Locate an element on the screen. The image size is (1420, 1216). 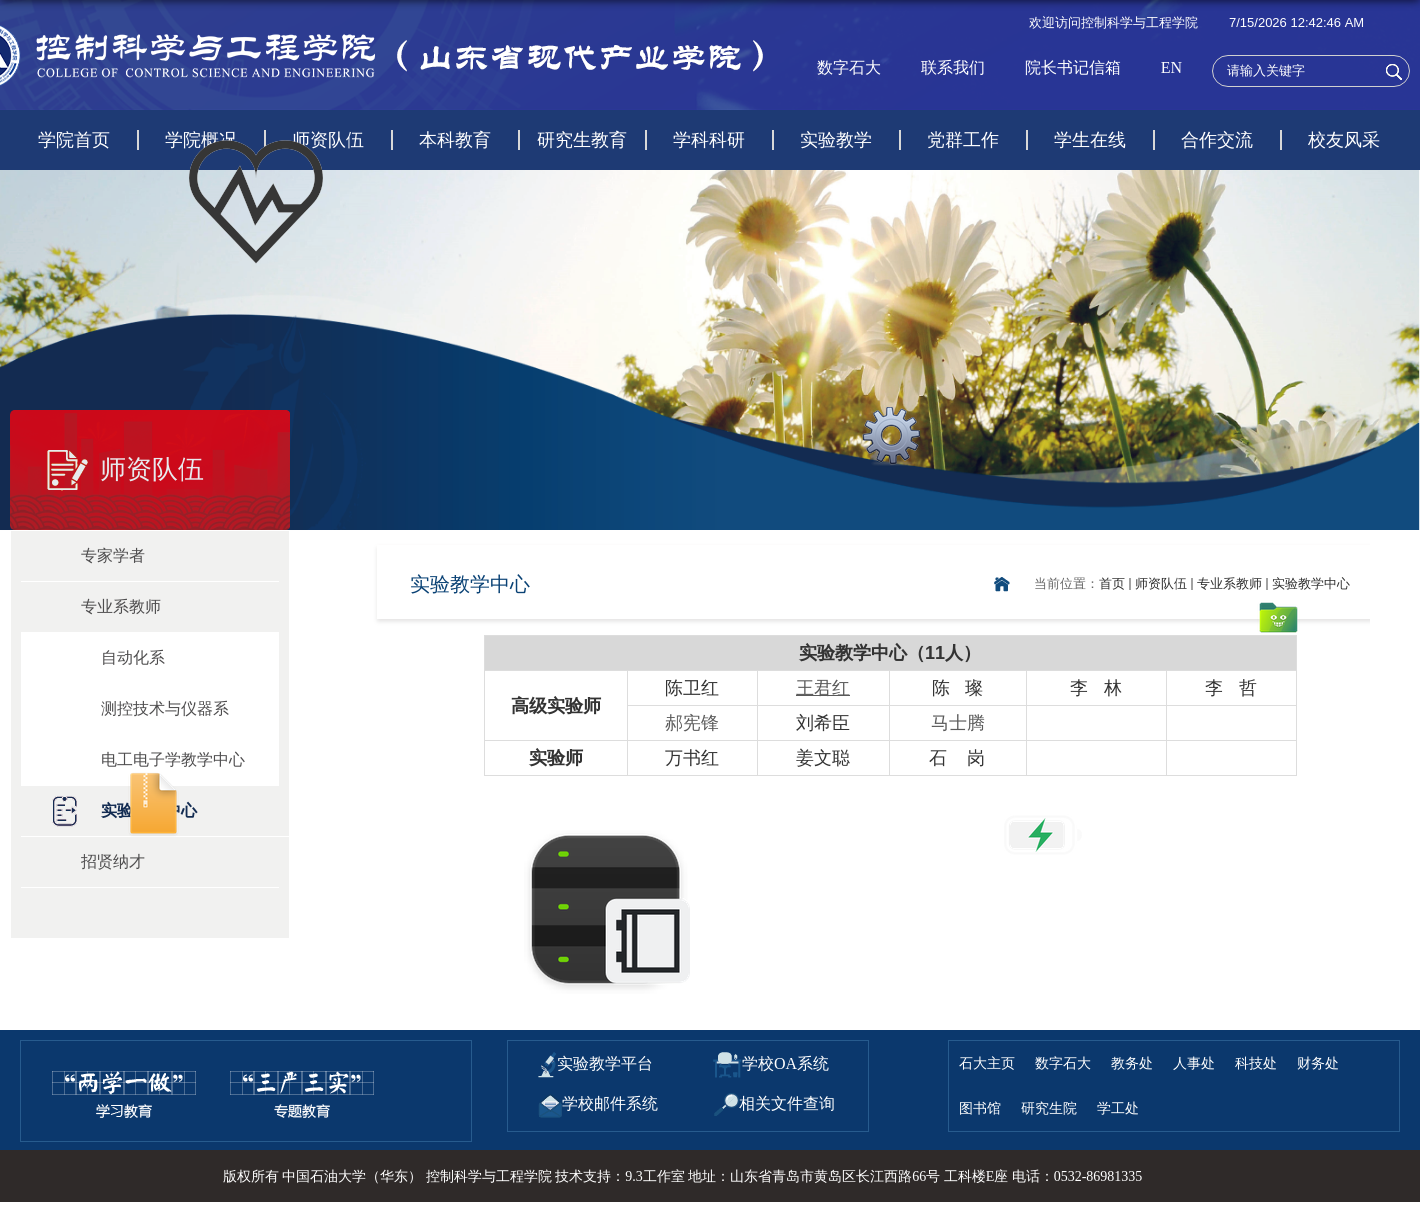
a compressed zip file is located at coordinates (153, 804).